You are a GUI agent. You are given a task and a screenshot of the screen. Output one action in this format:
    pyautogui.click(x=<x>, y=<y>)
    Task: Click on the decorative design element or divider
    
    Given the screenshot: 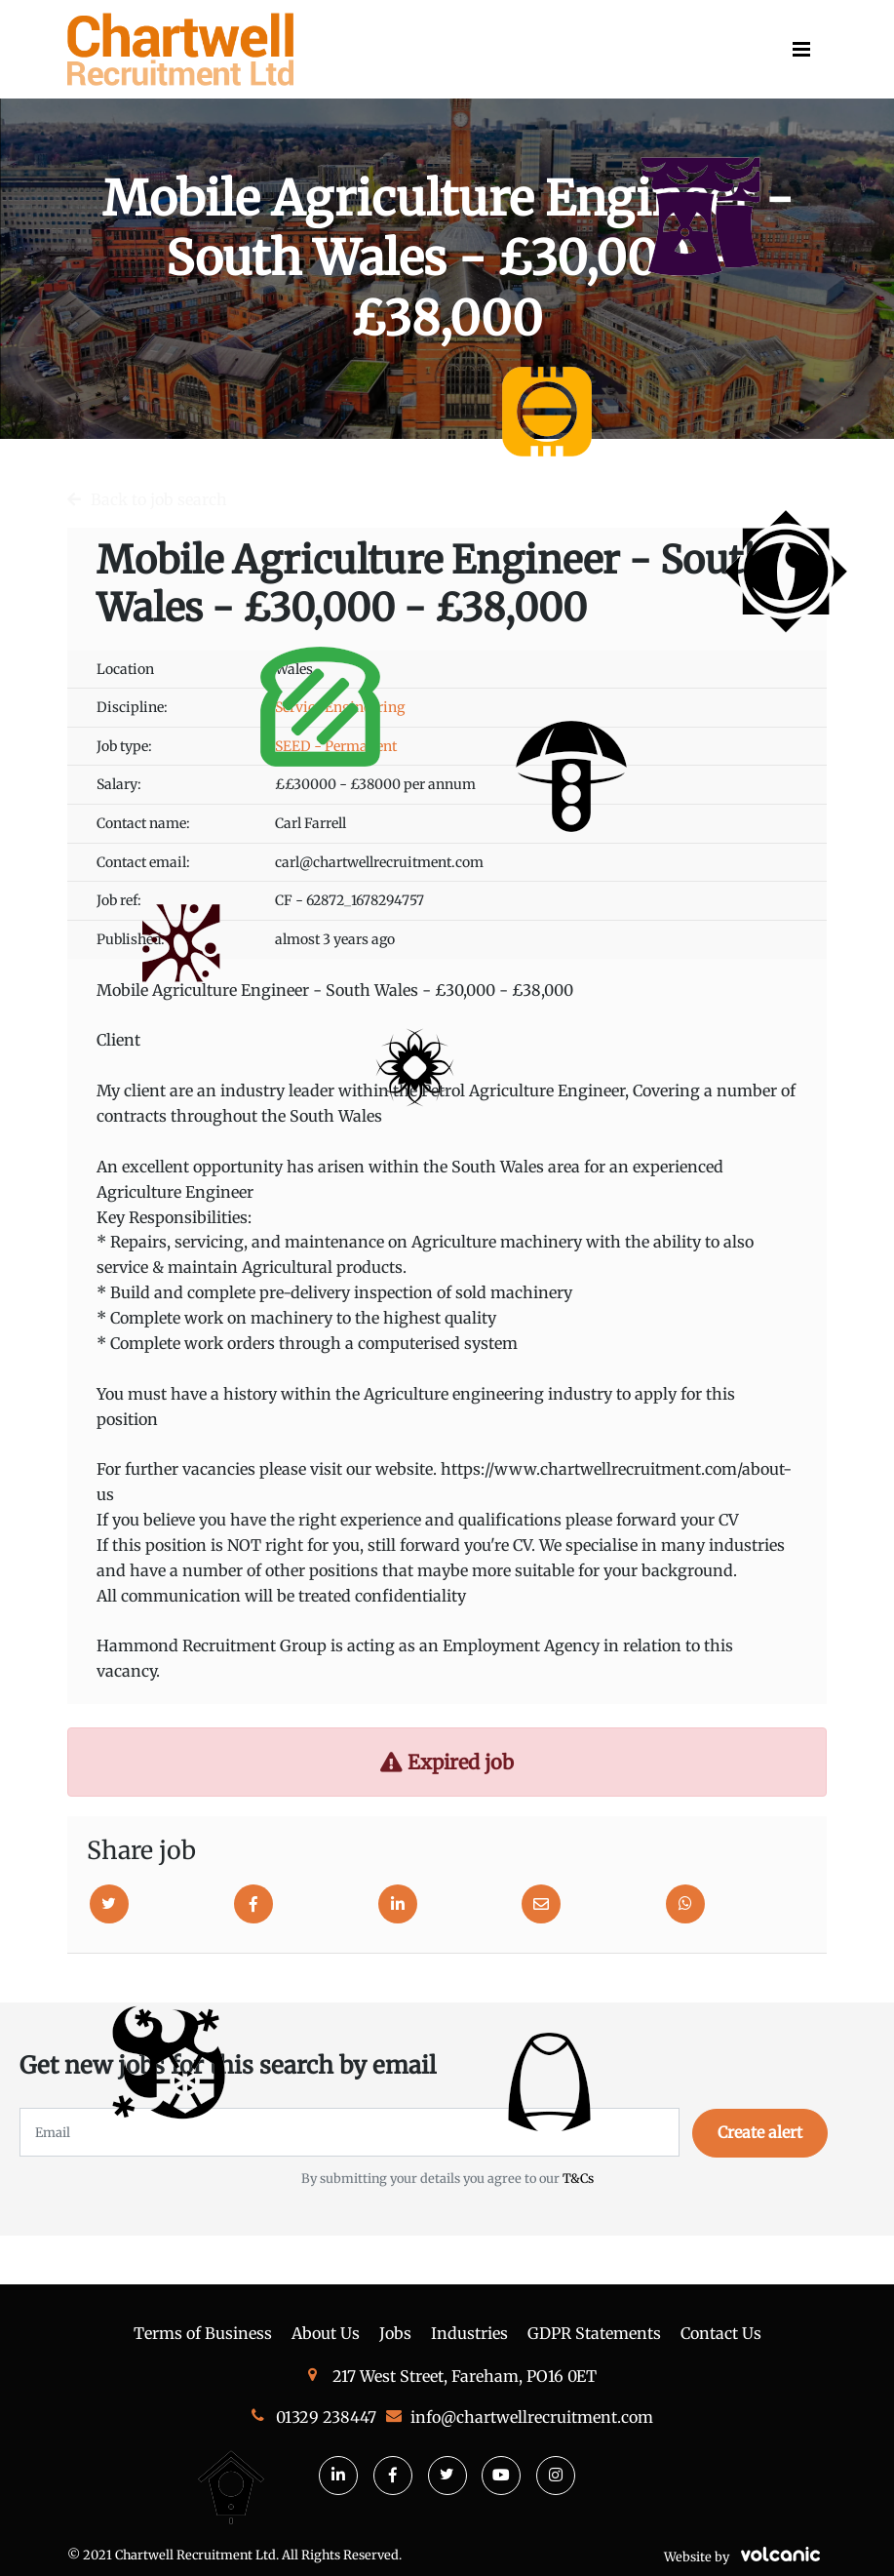 What is the action you would take?
    pyautogui.click(x=414, y=1067)
    